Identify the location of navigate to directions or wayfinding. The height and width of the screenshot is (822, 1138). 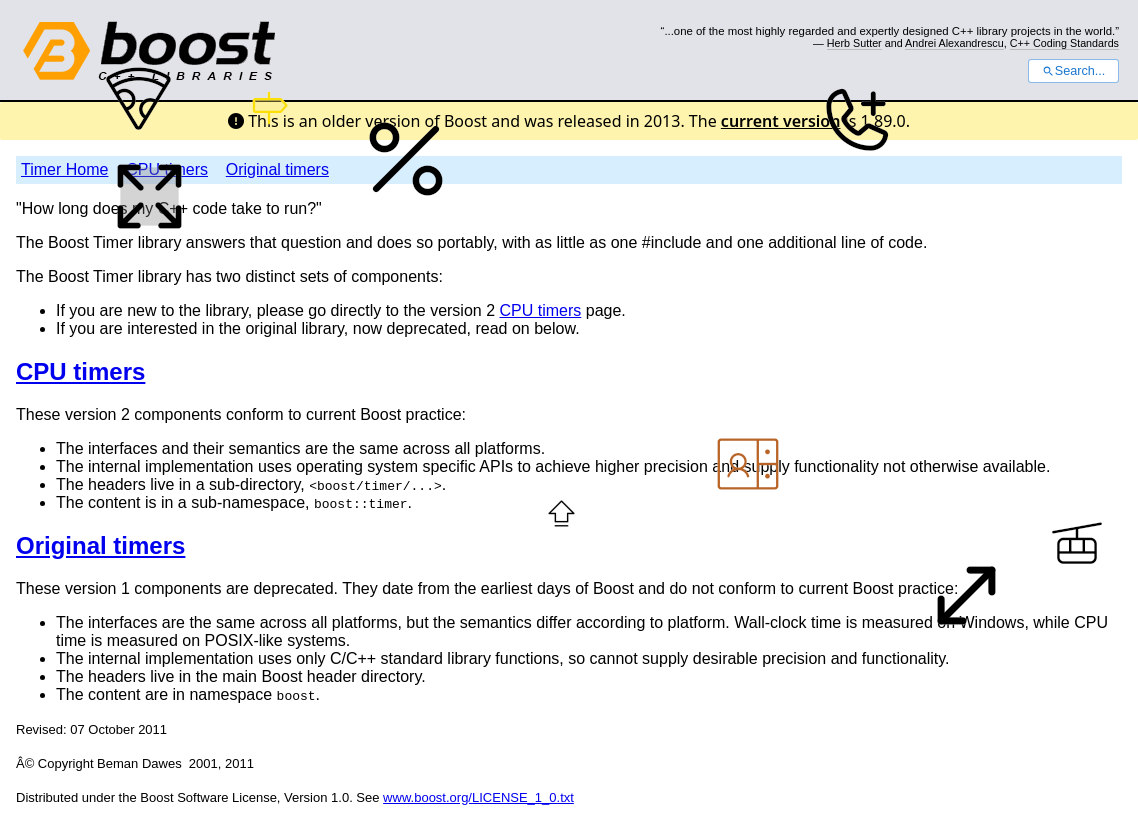
(269, 108).